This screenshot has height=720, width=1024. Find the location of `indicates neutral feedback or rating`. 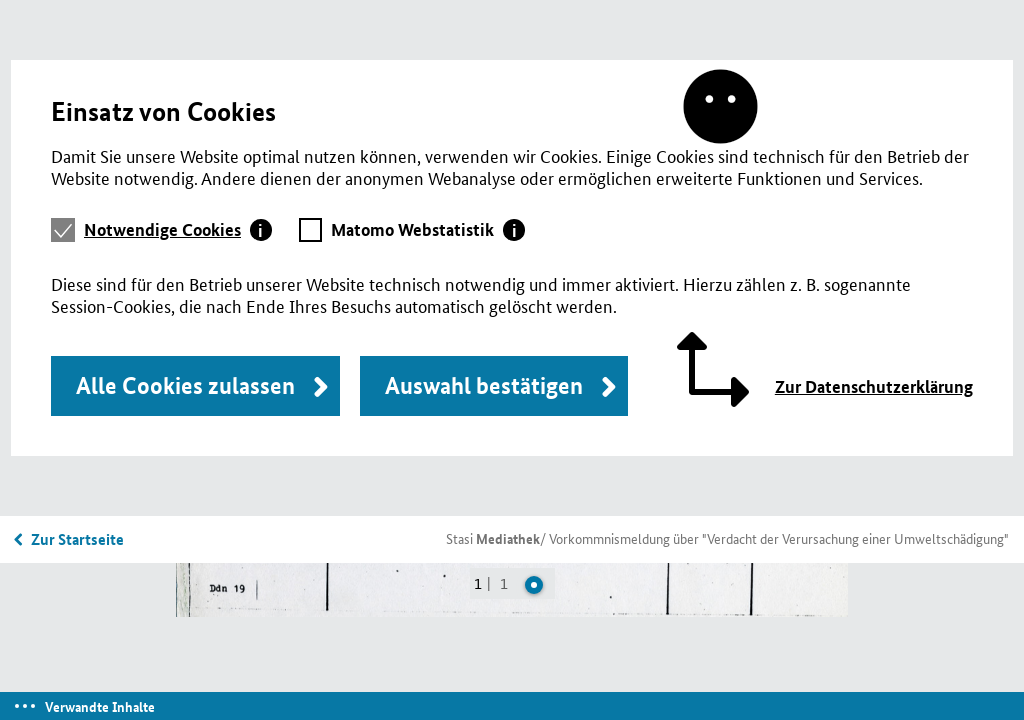

indicates neutral feedback or rating is located at coordinates (720, 106).